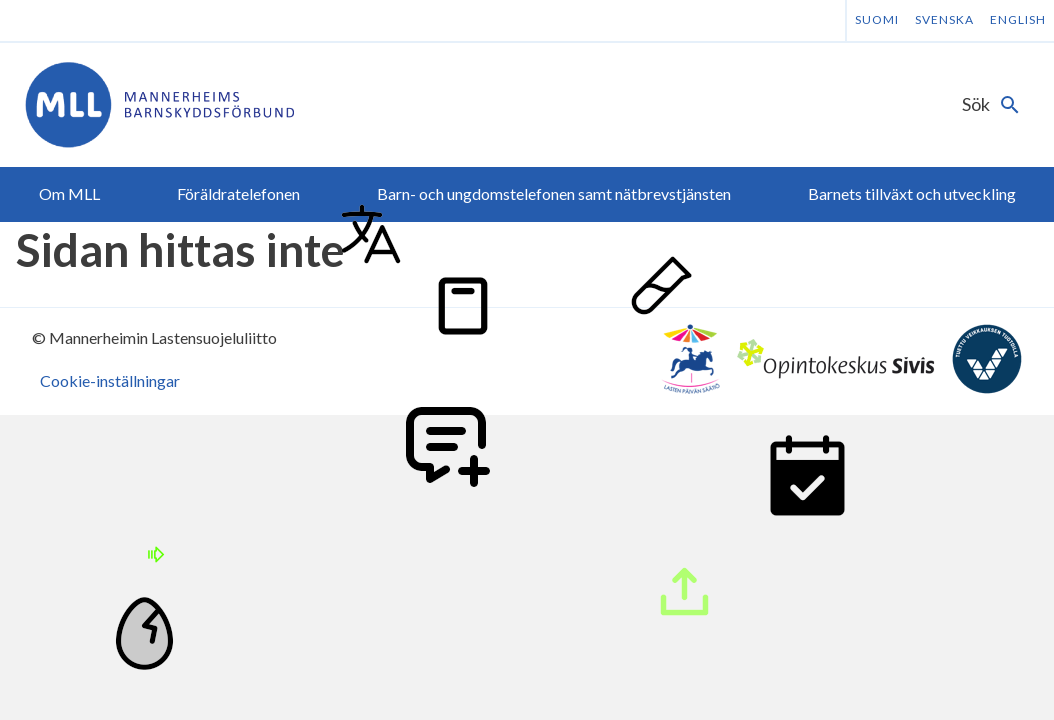 The image size is (1054, 720). I want to click on change language settings, so click(371, 234).